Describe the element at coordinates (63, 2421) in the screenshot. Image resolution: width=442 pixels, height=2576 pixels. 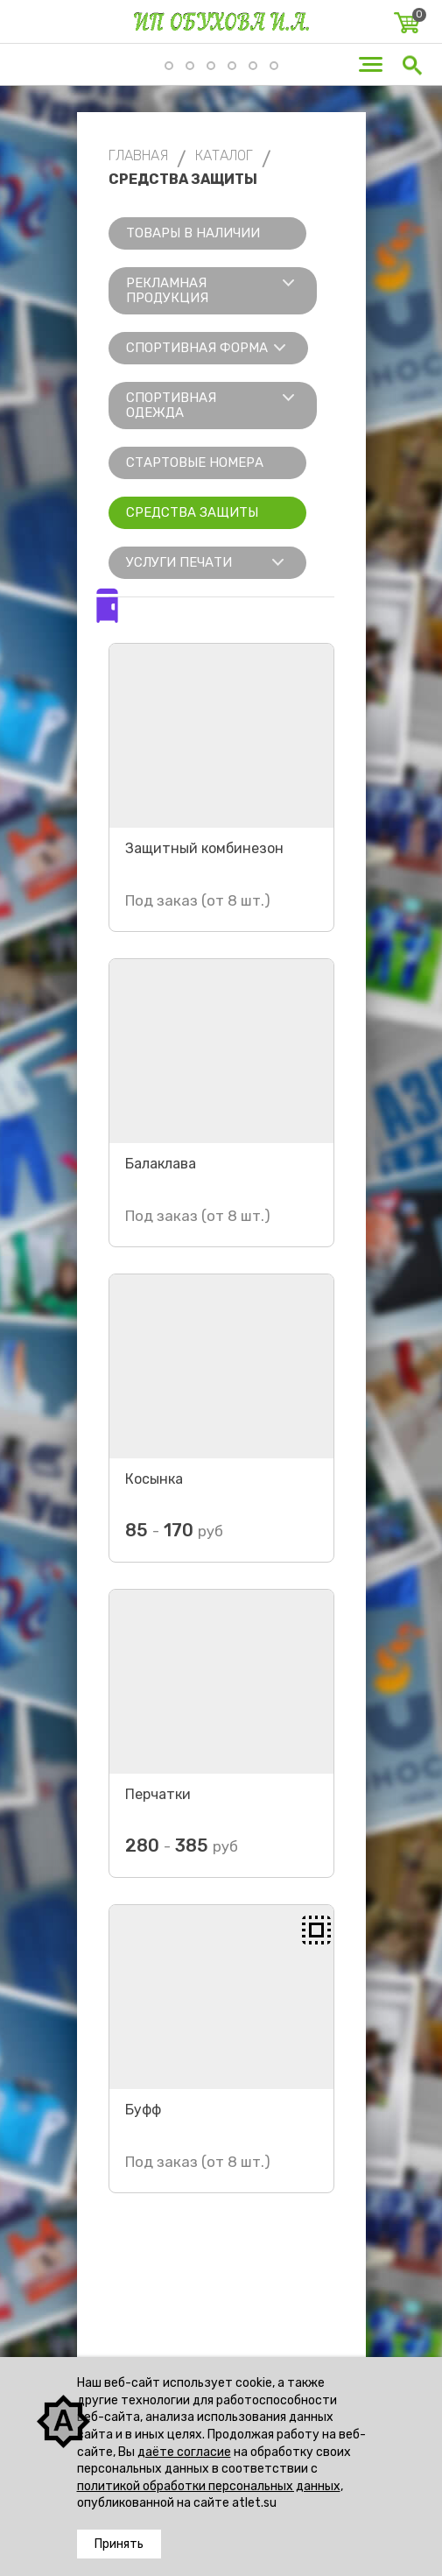
I see `enable automatic brightness adjustment` at that location.